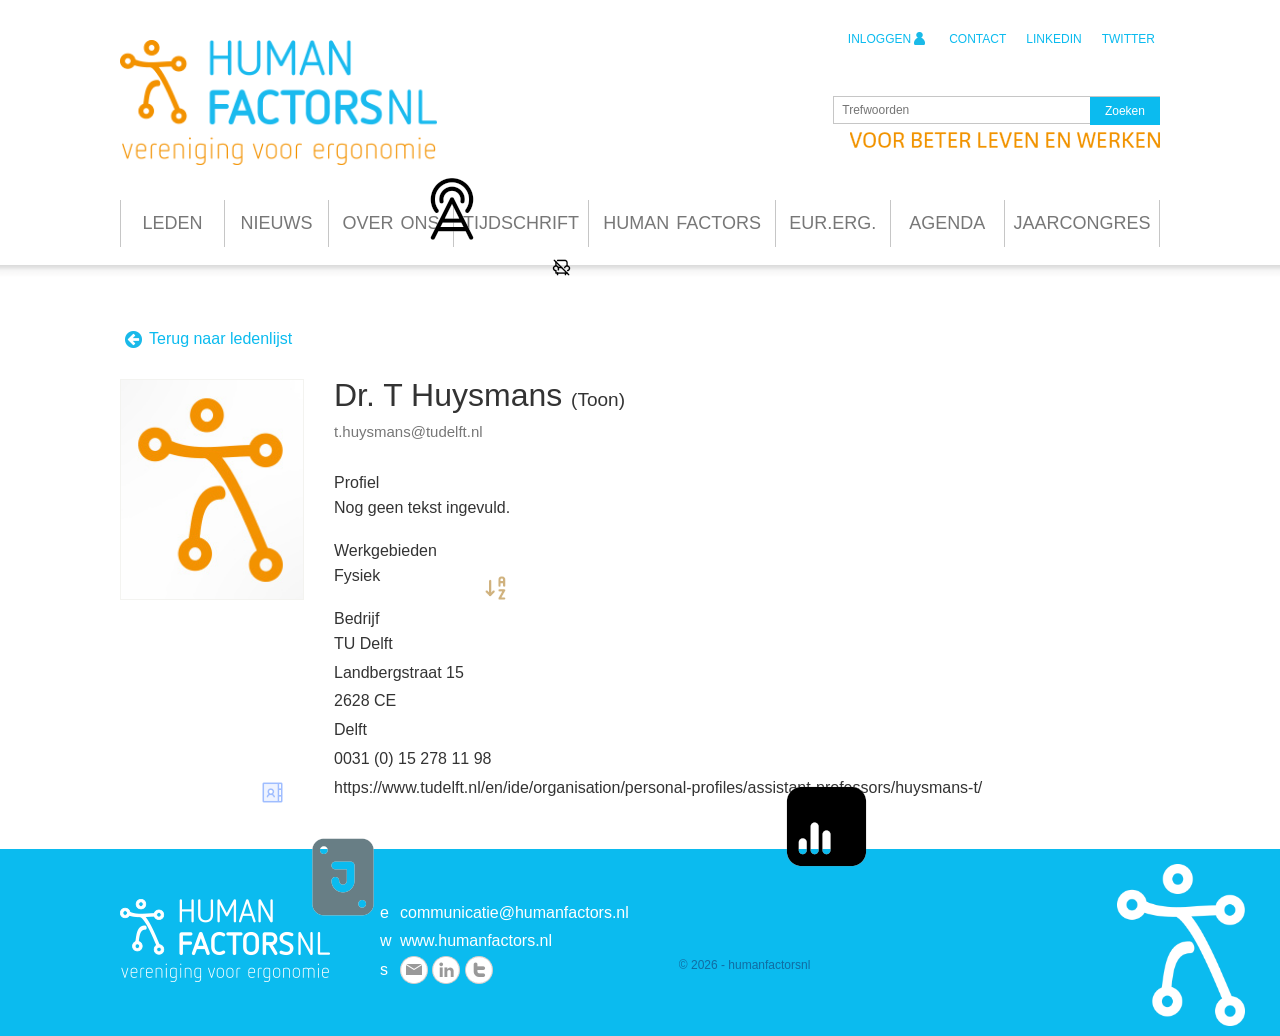  I want to click on align content to bottom-left corner, so click(826, 826).